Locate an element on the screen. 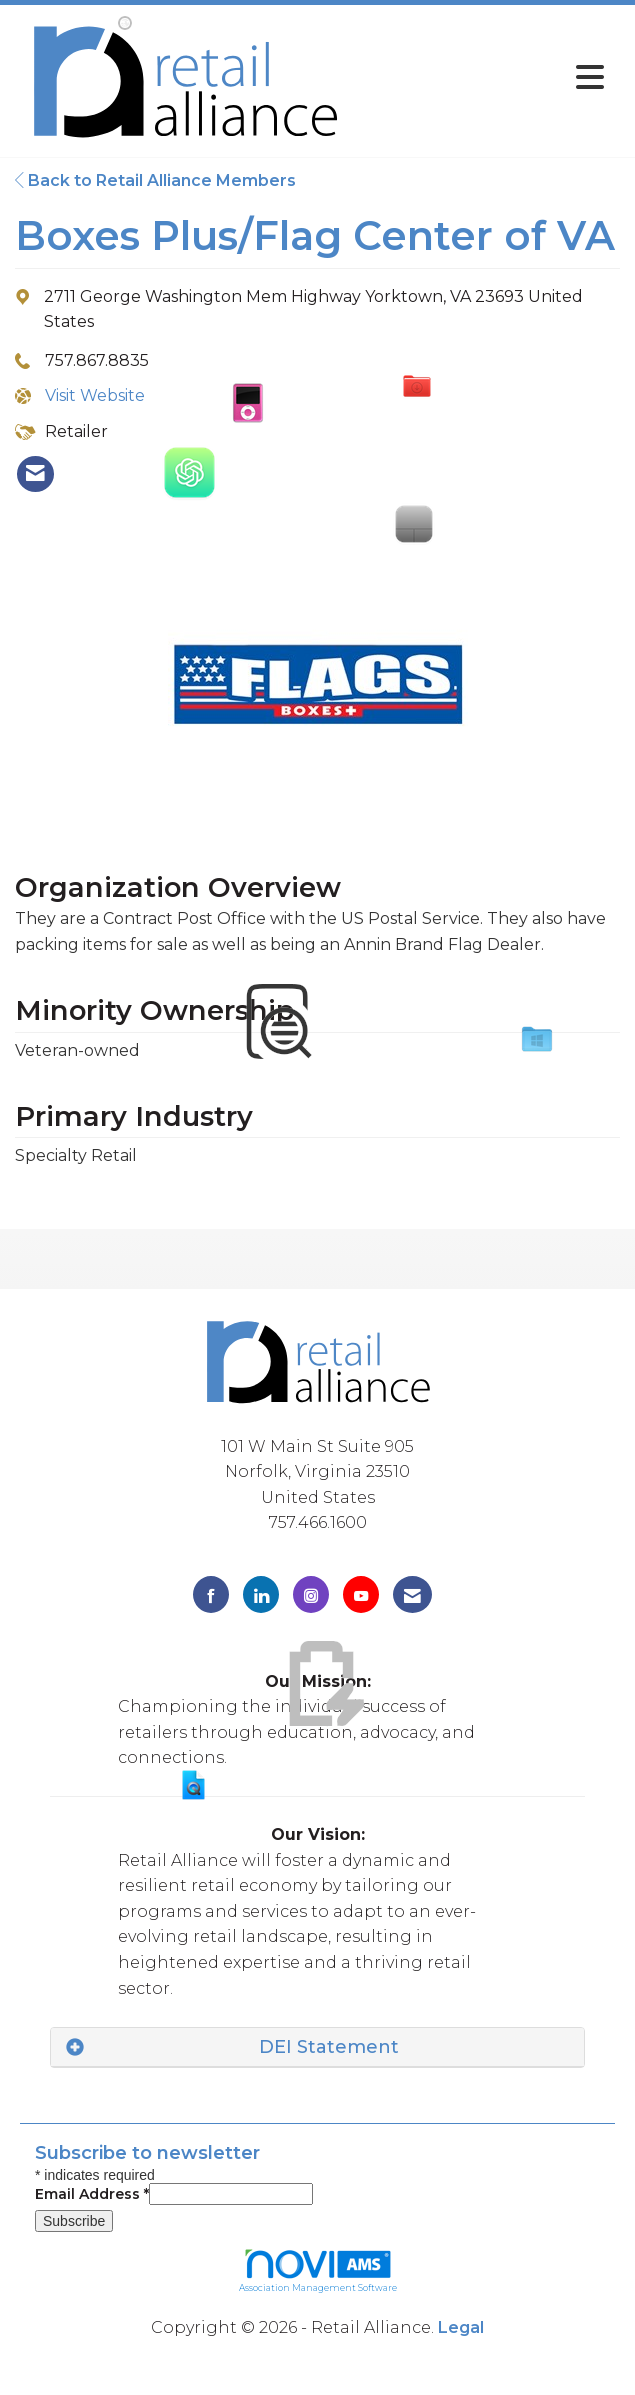  open wine file manager for windows applications is located at coordinates (537, 1039).